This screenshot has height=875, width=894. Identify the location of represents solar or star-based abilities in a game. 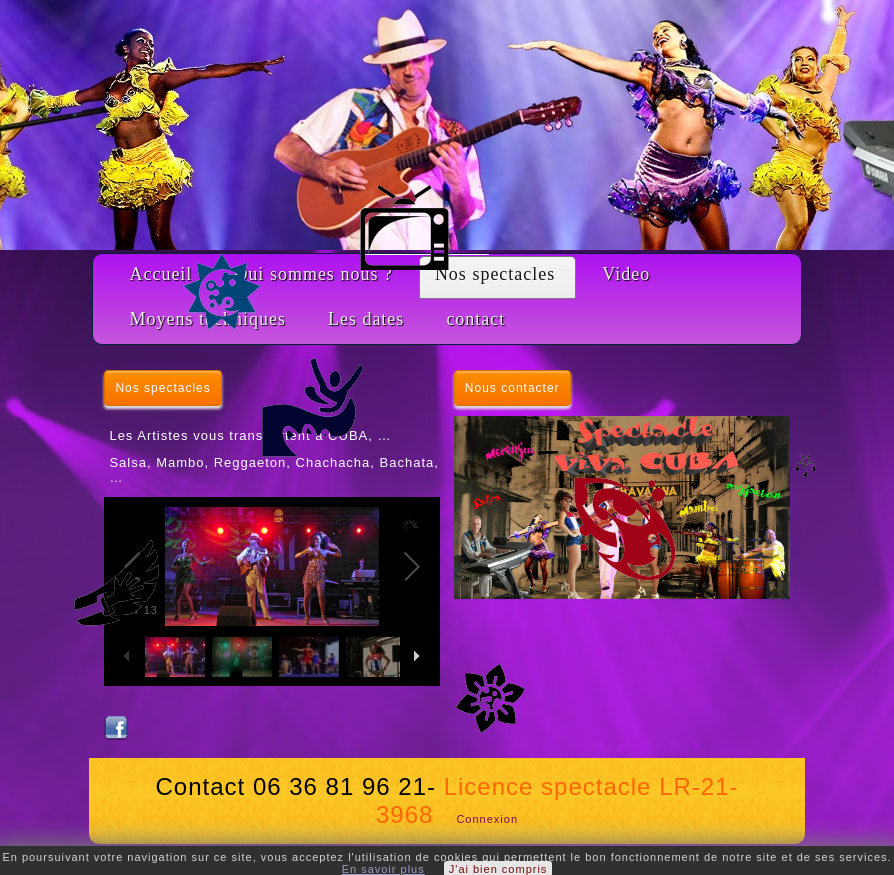
(221, 291).